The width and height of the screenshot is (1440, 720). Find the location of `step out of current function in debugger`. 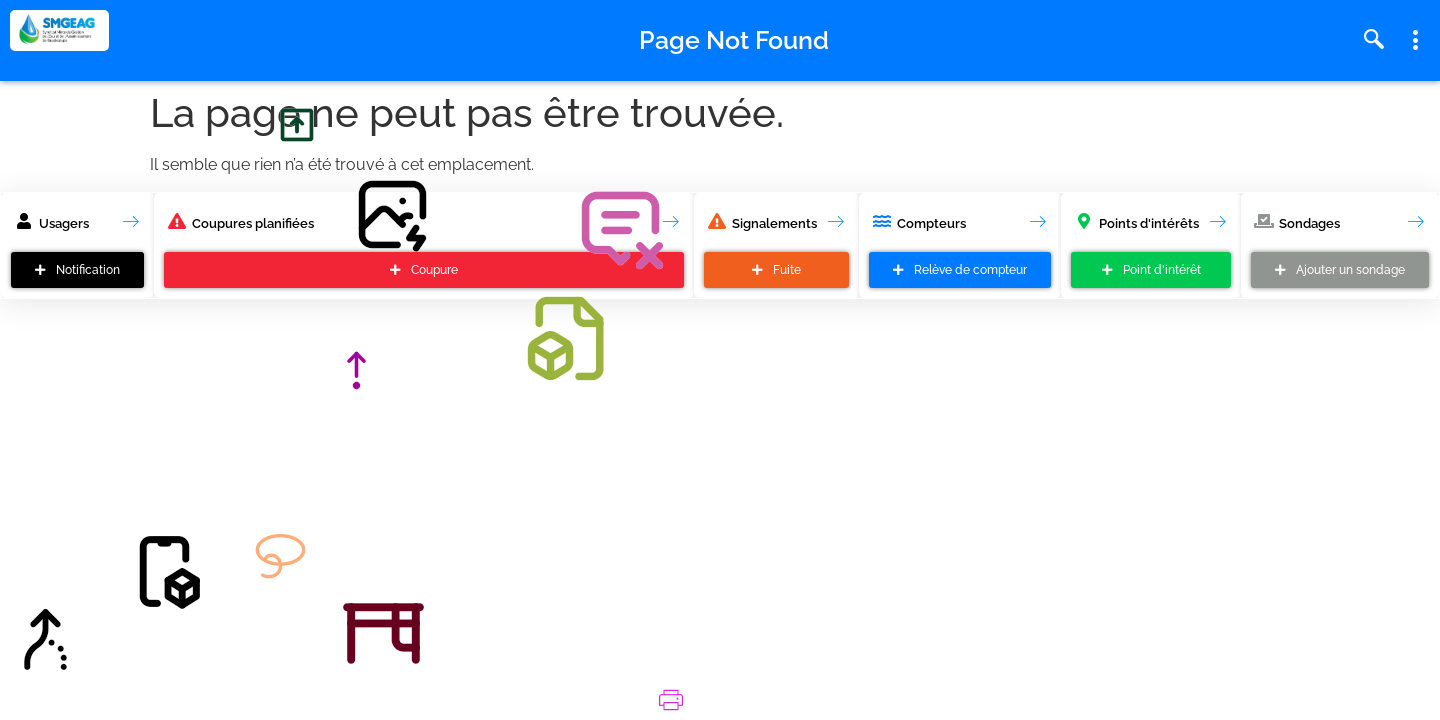

step out of current function in debugger is located at coordinates (356, 370).